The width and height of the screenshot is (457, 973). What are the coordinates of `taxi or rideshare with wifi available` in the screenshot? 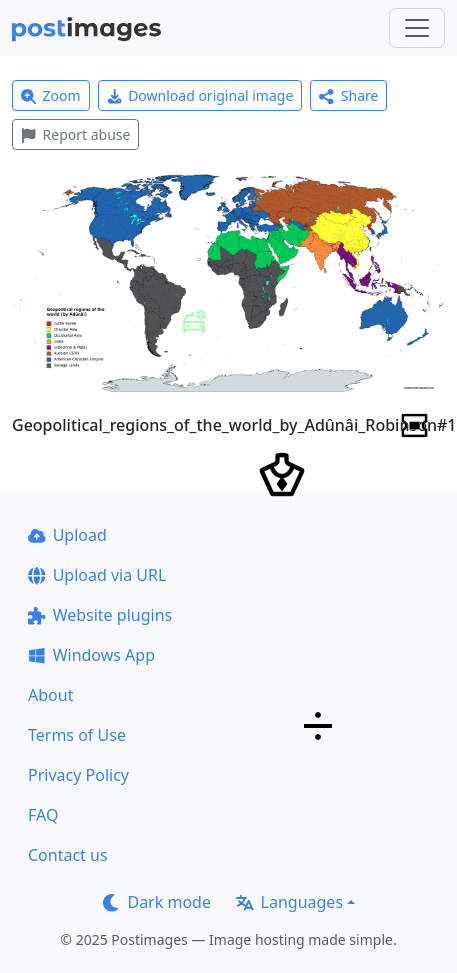 It's located at (194, 322).